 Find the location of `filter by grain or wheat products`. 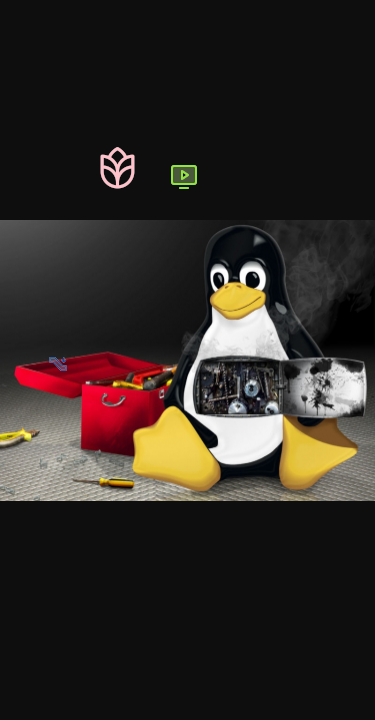

filter by grain or wheat products is located at coordinates (117, 168).